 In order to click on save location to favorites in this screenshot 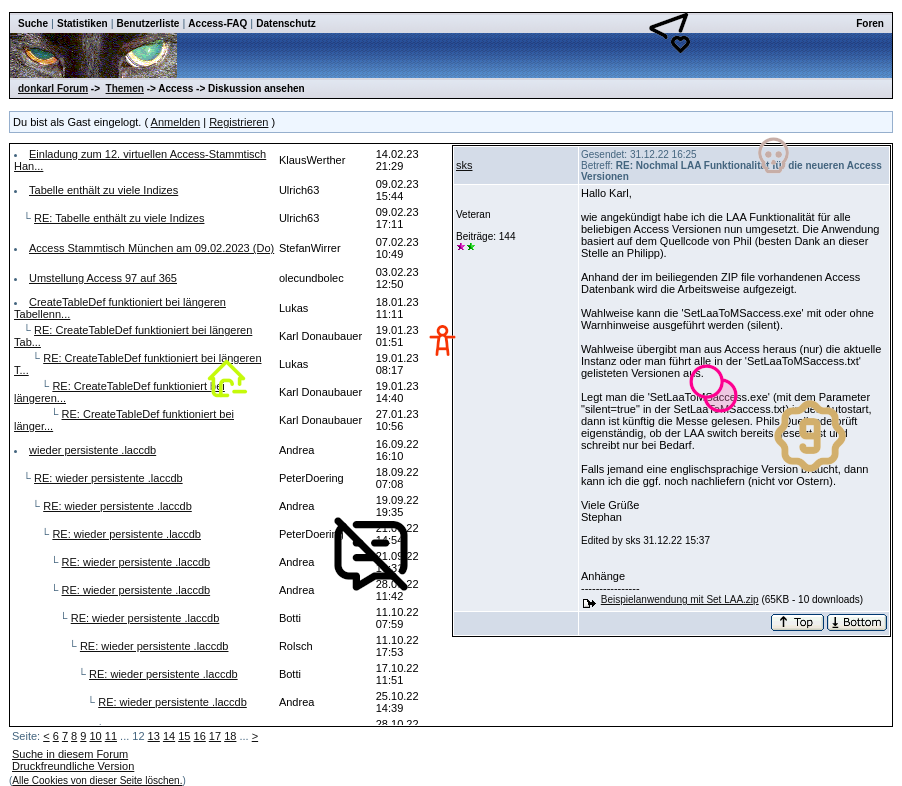, I will do `click(669, 32)`.